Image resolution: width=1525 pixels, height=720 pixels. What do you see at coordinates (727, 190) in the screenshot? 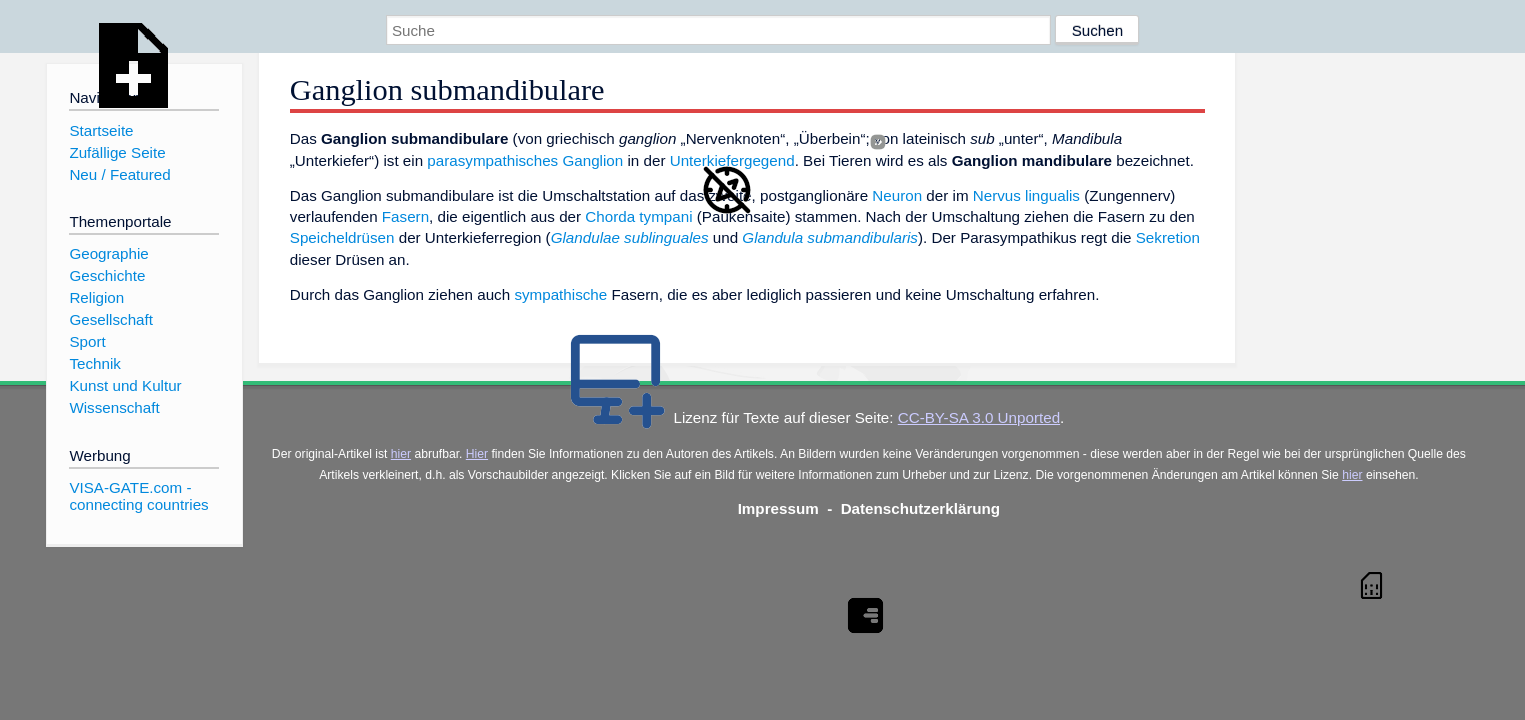
I see `compass or navigation feature disabled` at bounding box center [727, 190].